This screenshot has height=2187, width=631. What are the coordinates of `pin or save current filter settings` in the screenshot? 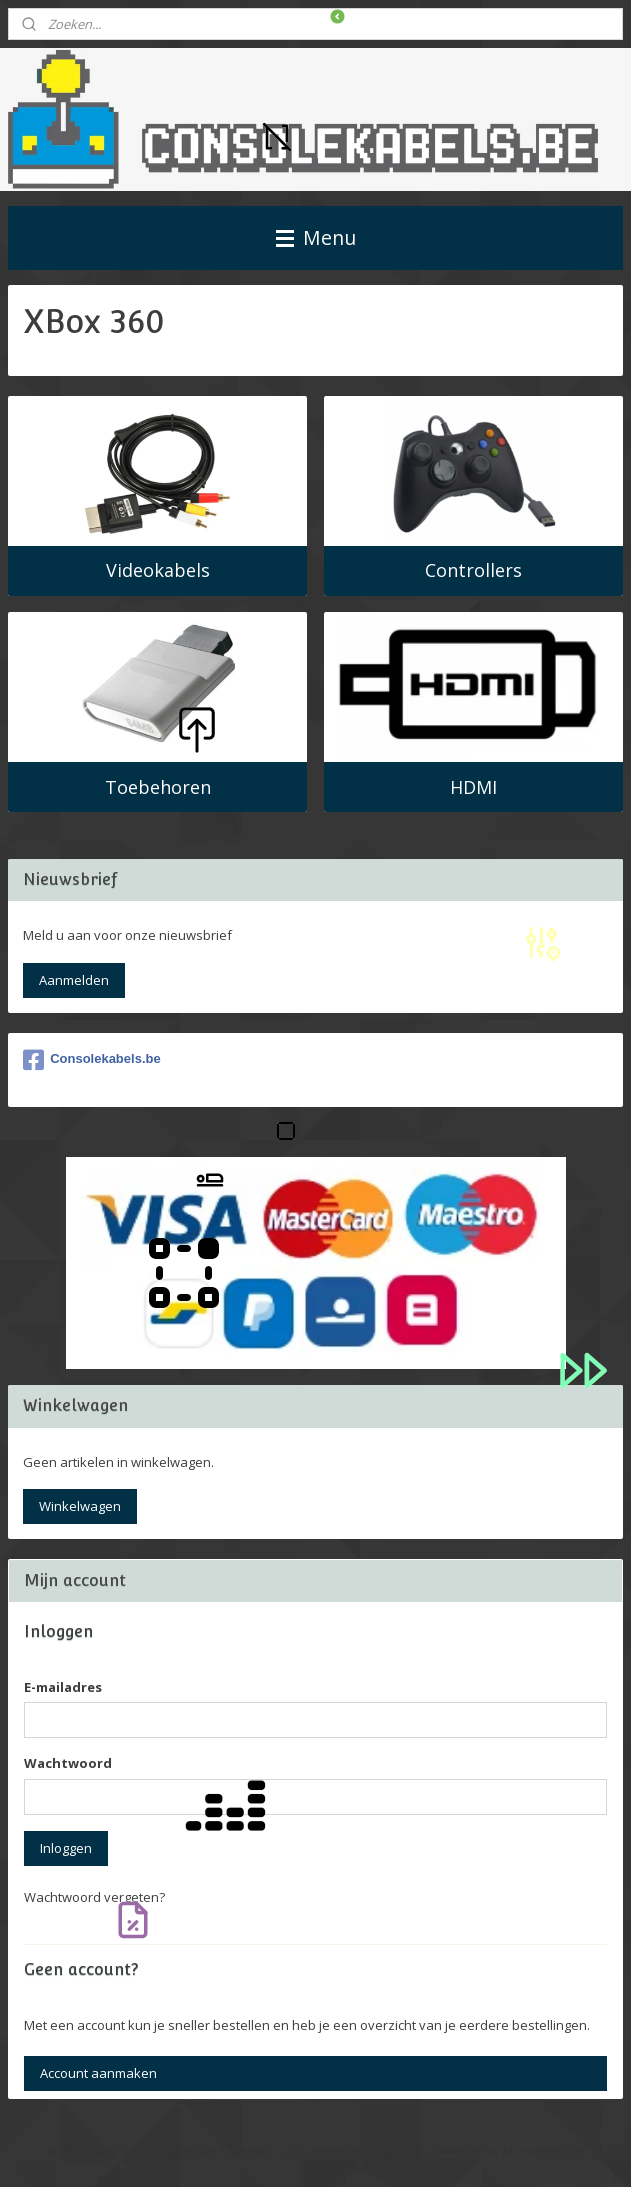 It's located at (541, 942).